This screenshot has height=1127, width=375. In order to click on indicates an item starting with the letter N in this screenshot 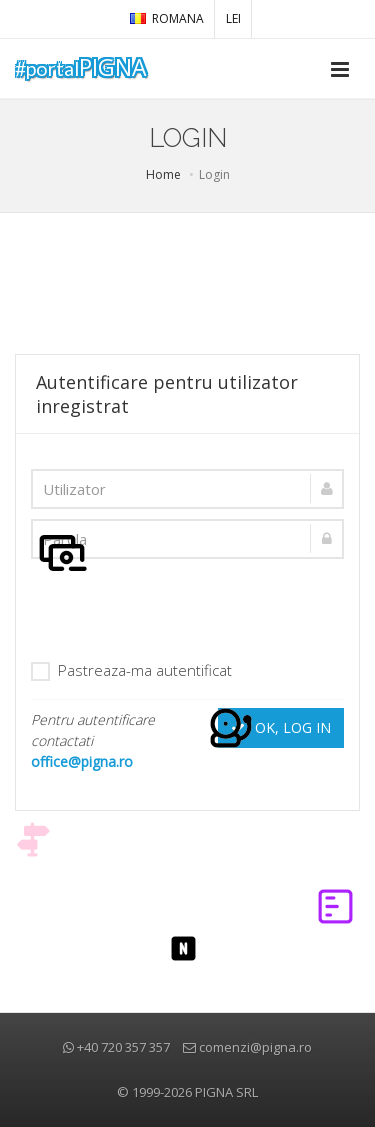, I will do `click(183, 948)`.